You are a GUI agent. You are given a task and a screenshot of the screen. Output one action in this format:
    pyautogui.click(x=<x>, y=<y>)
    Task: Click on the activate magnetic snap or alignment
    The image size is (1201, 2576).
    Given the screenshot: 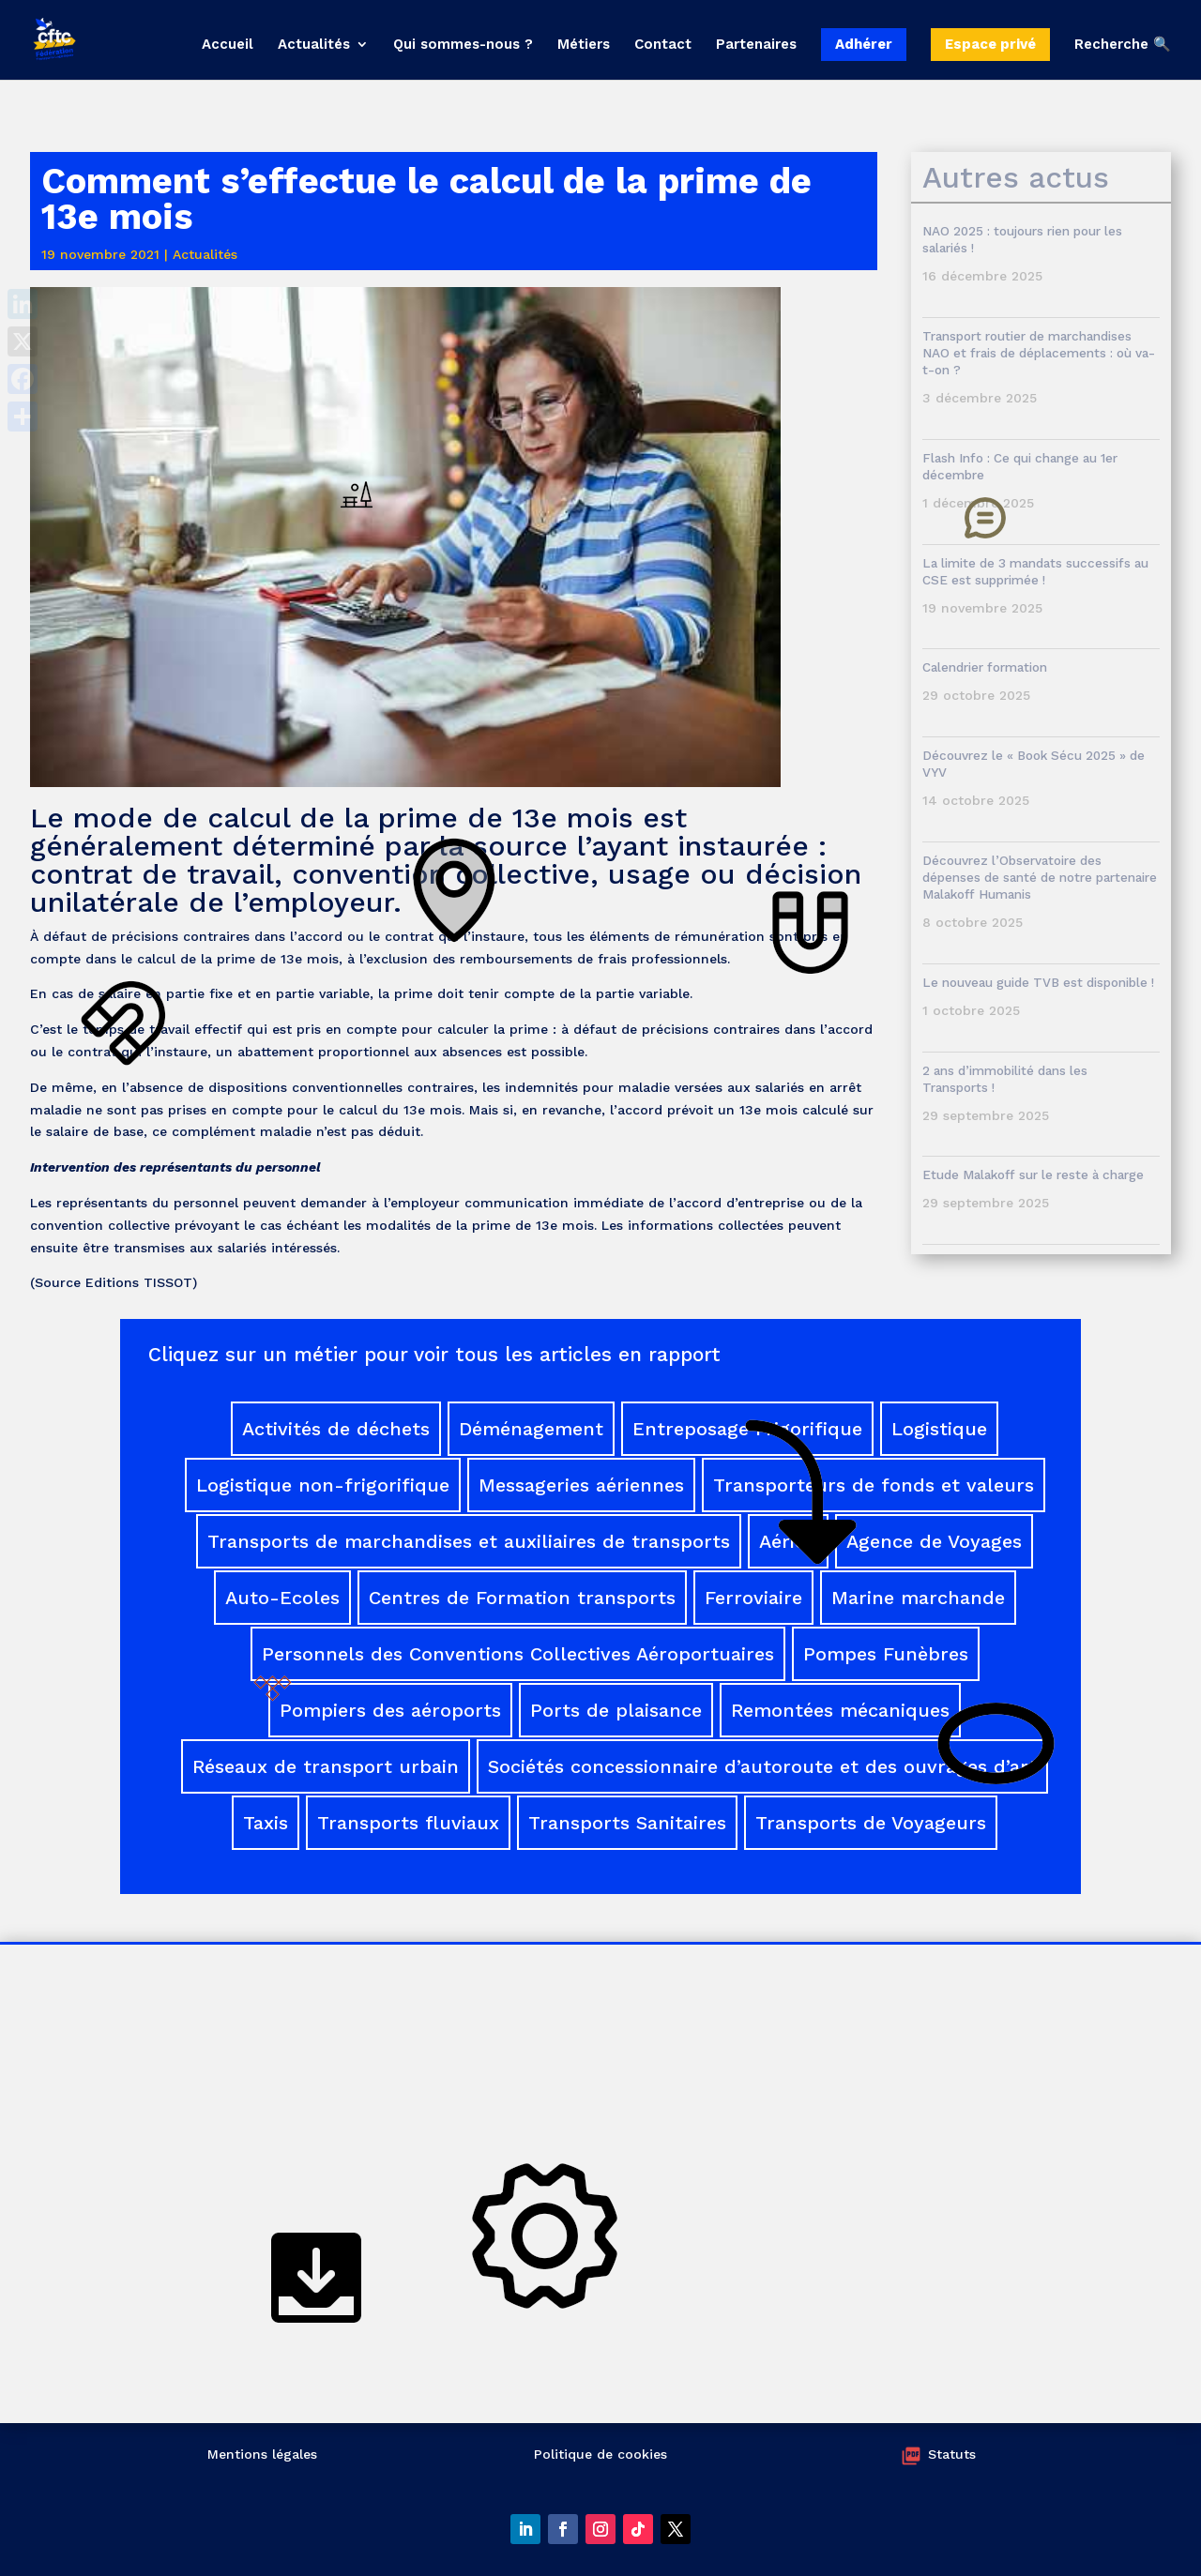 What is the action you would take?
    pyautogui.click(x=125, y=1022)
    